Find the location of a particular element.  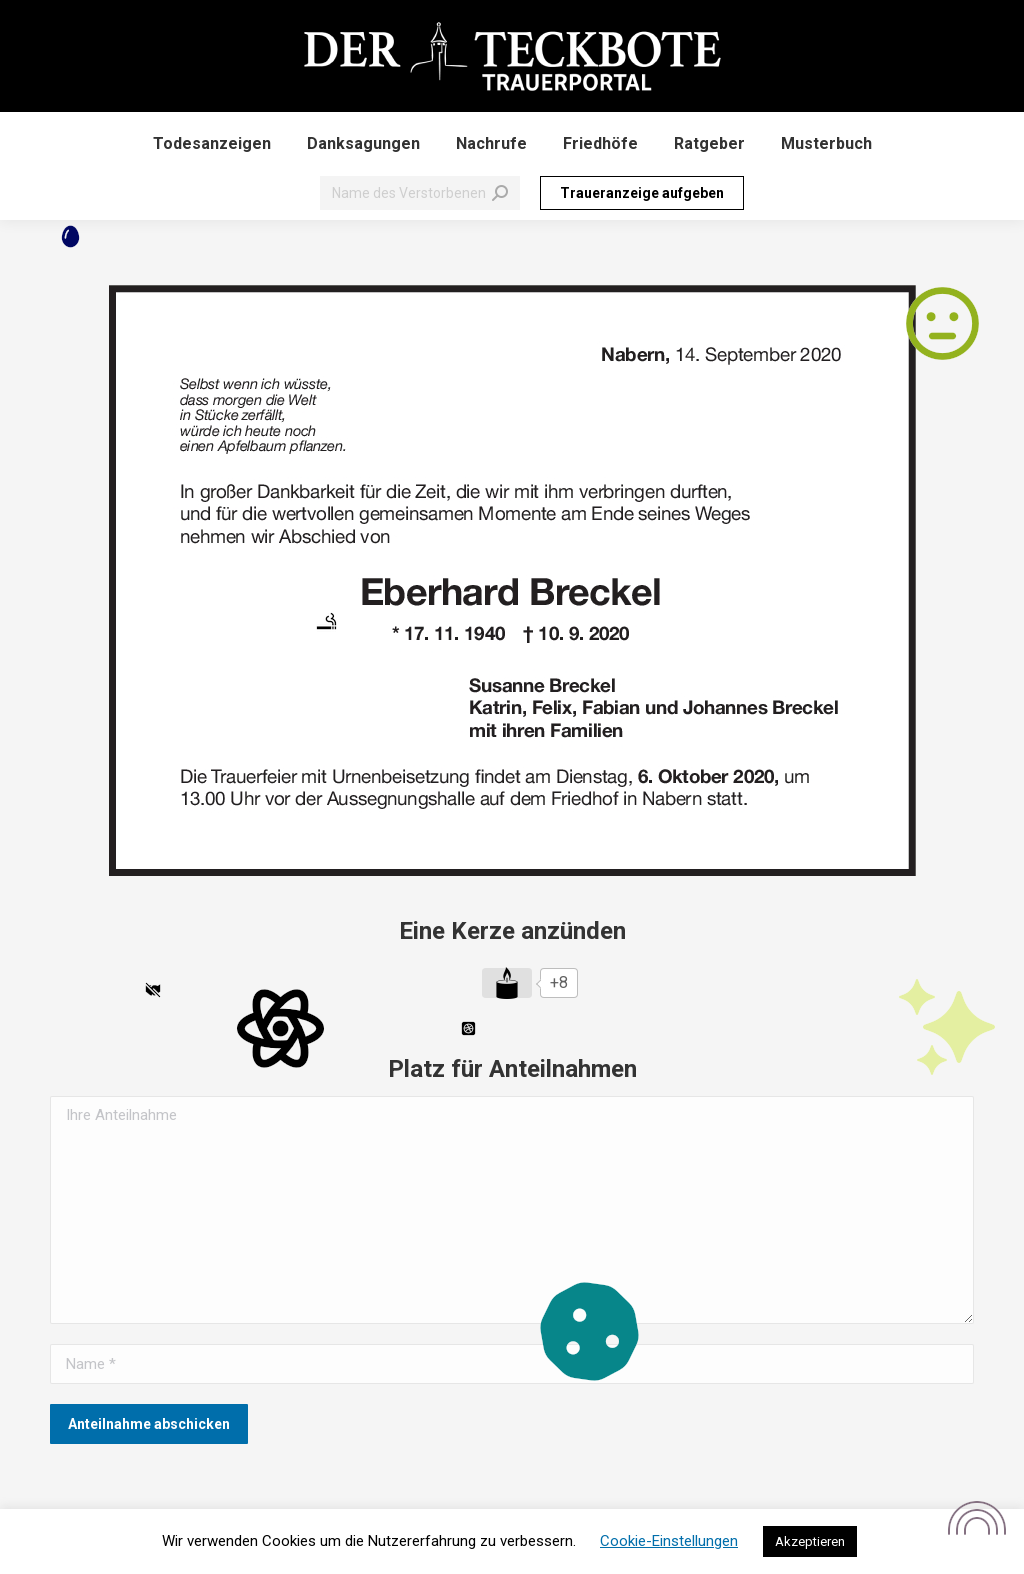

indicates food or breakfast-related content is located at coordinates (70, 236).